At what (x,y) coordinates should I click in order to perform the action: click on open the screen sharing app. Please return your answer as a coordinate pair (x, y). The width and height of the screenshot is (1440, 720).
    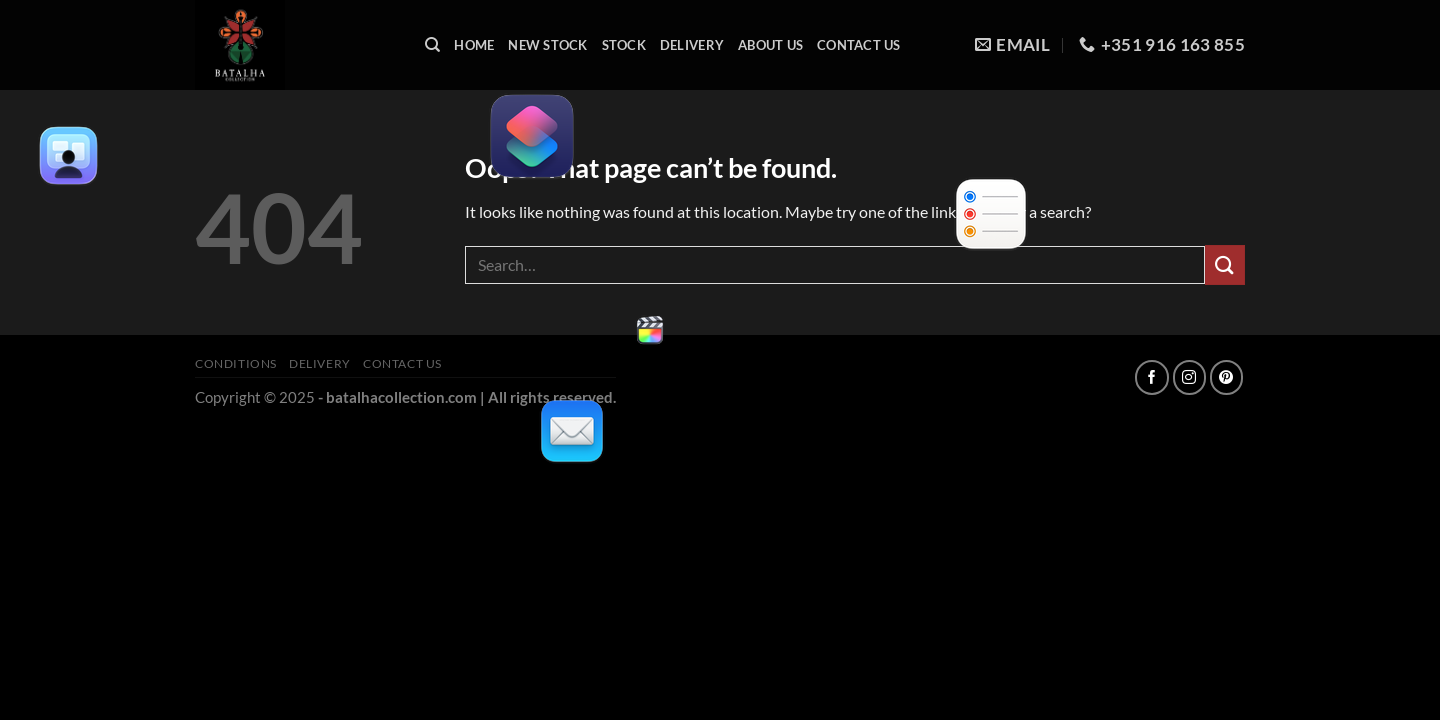
    Looking at the image, I should click on (68, 155).